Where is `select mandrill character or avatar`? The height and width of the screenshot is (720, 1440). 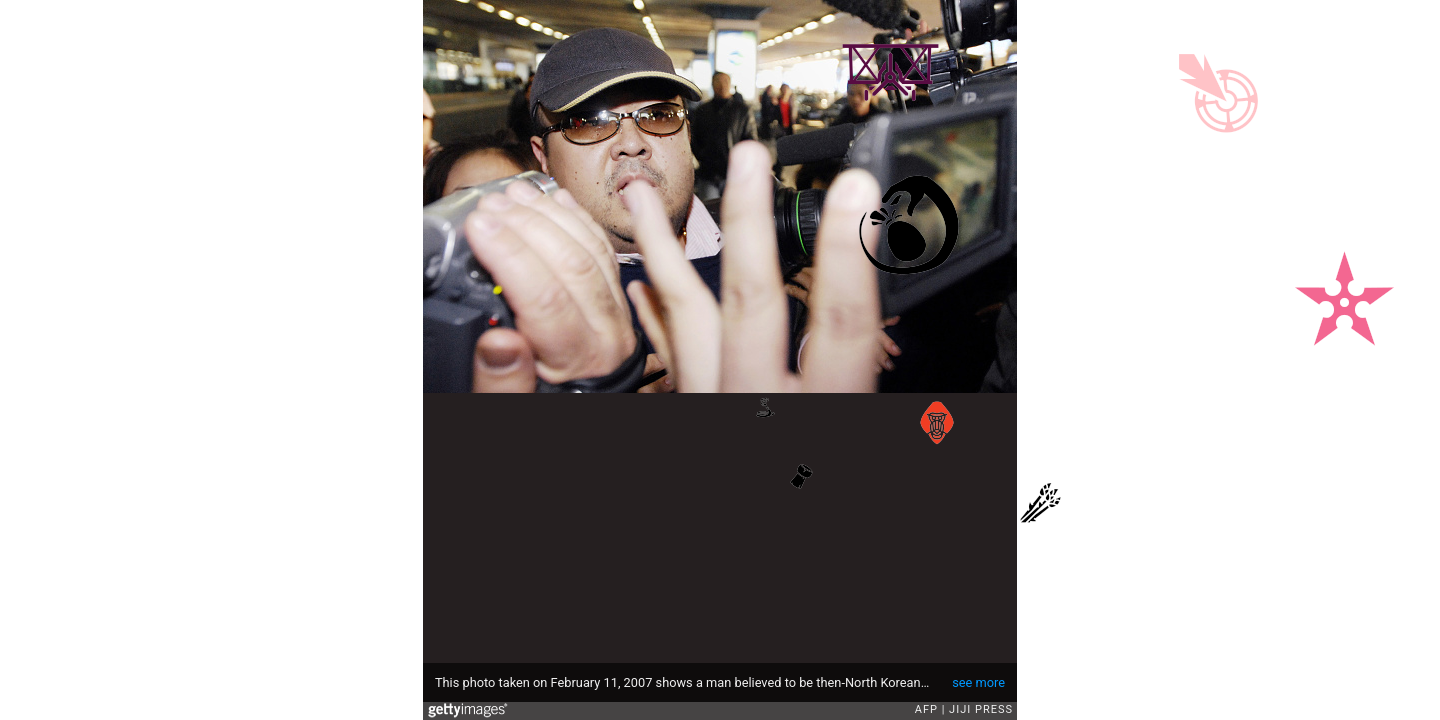
select mandrill character or avatar is located at coordinates (937, 423).